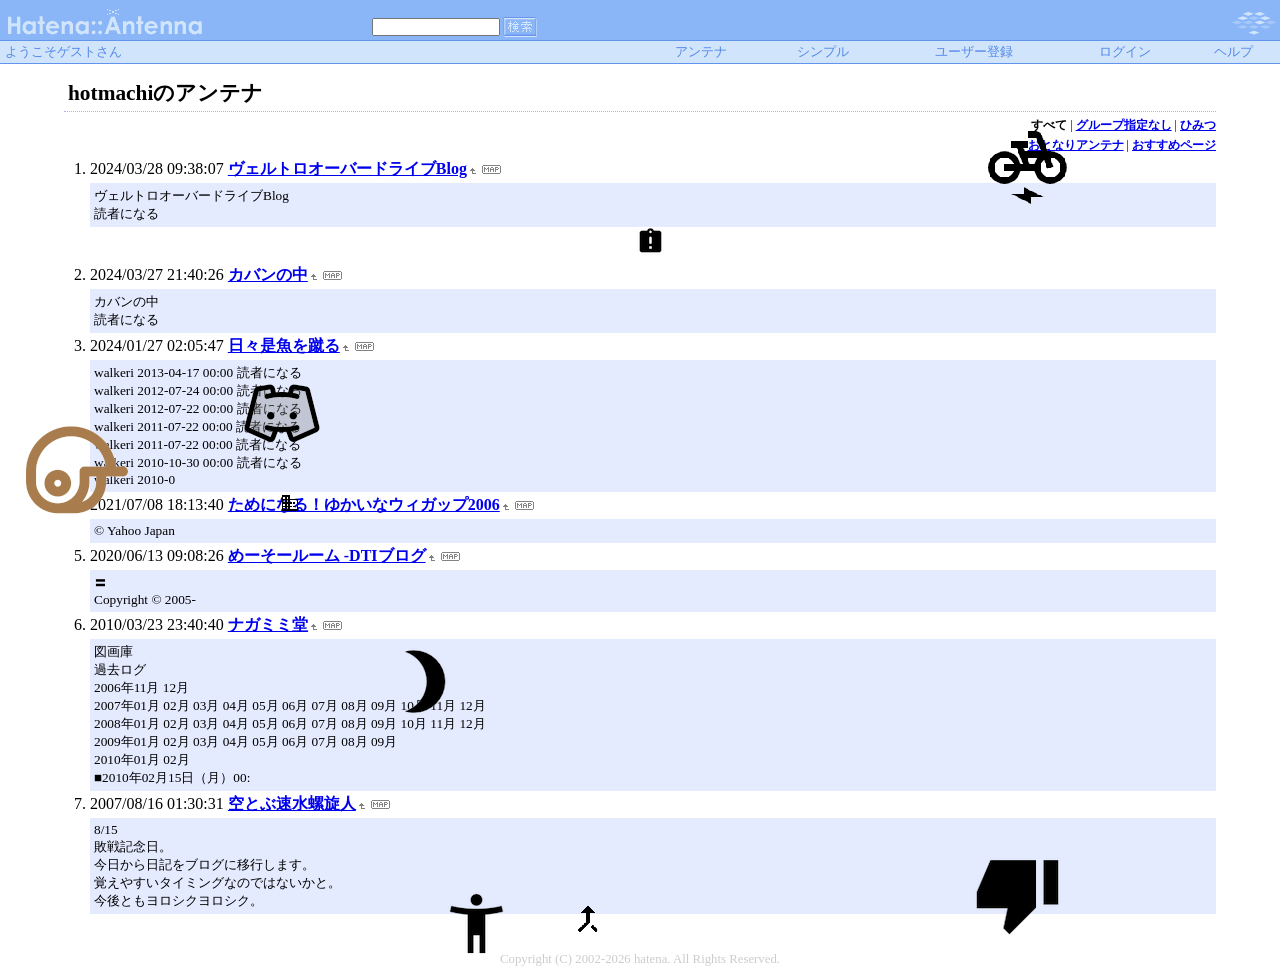  Describe the element at coordinates (1017, 893) in the screenshot. I see `dislike or downvote content` at that location.